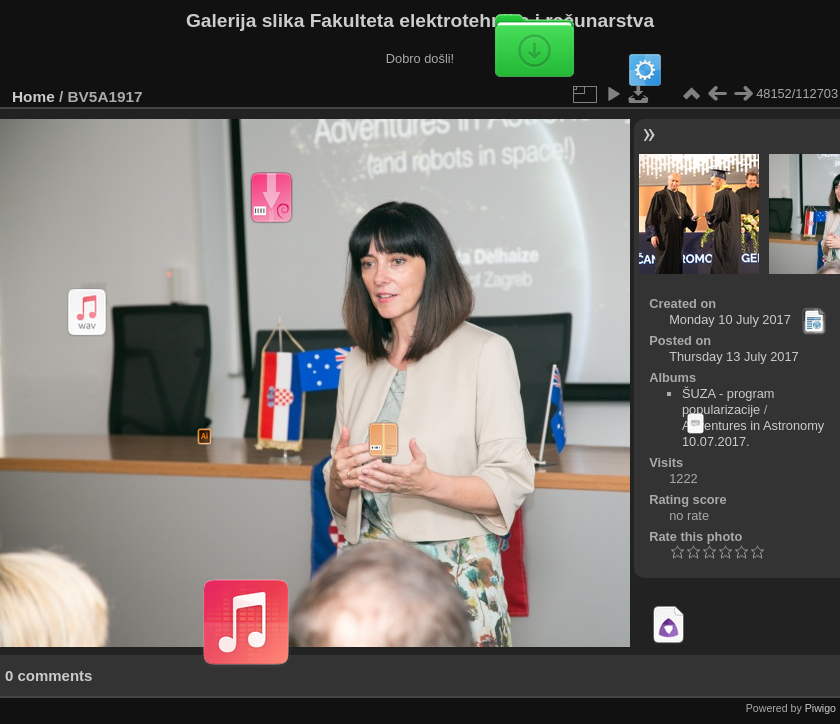 This screenshot has height=724, width=840. Describe the element at coordinates (383, 439) in the screenshot. I see `compressed archive file type indicator` at that location.